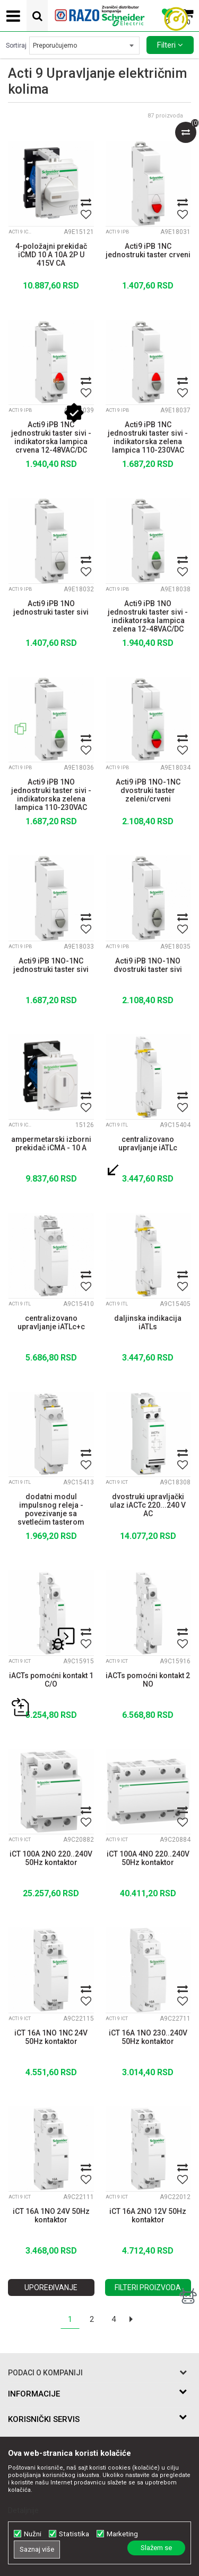 The height and width of the screenshot is (2576, 199). What do you see at coordinates (113, 1170) in the screenshot?
I see `navigate to the southwest direction` at bounding box center [113, 1170].